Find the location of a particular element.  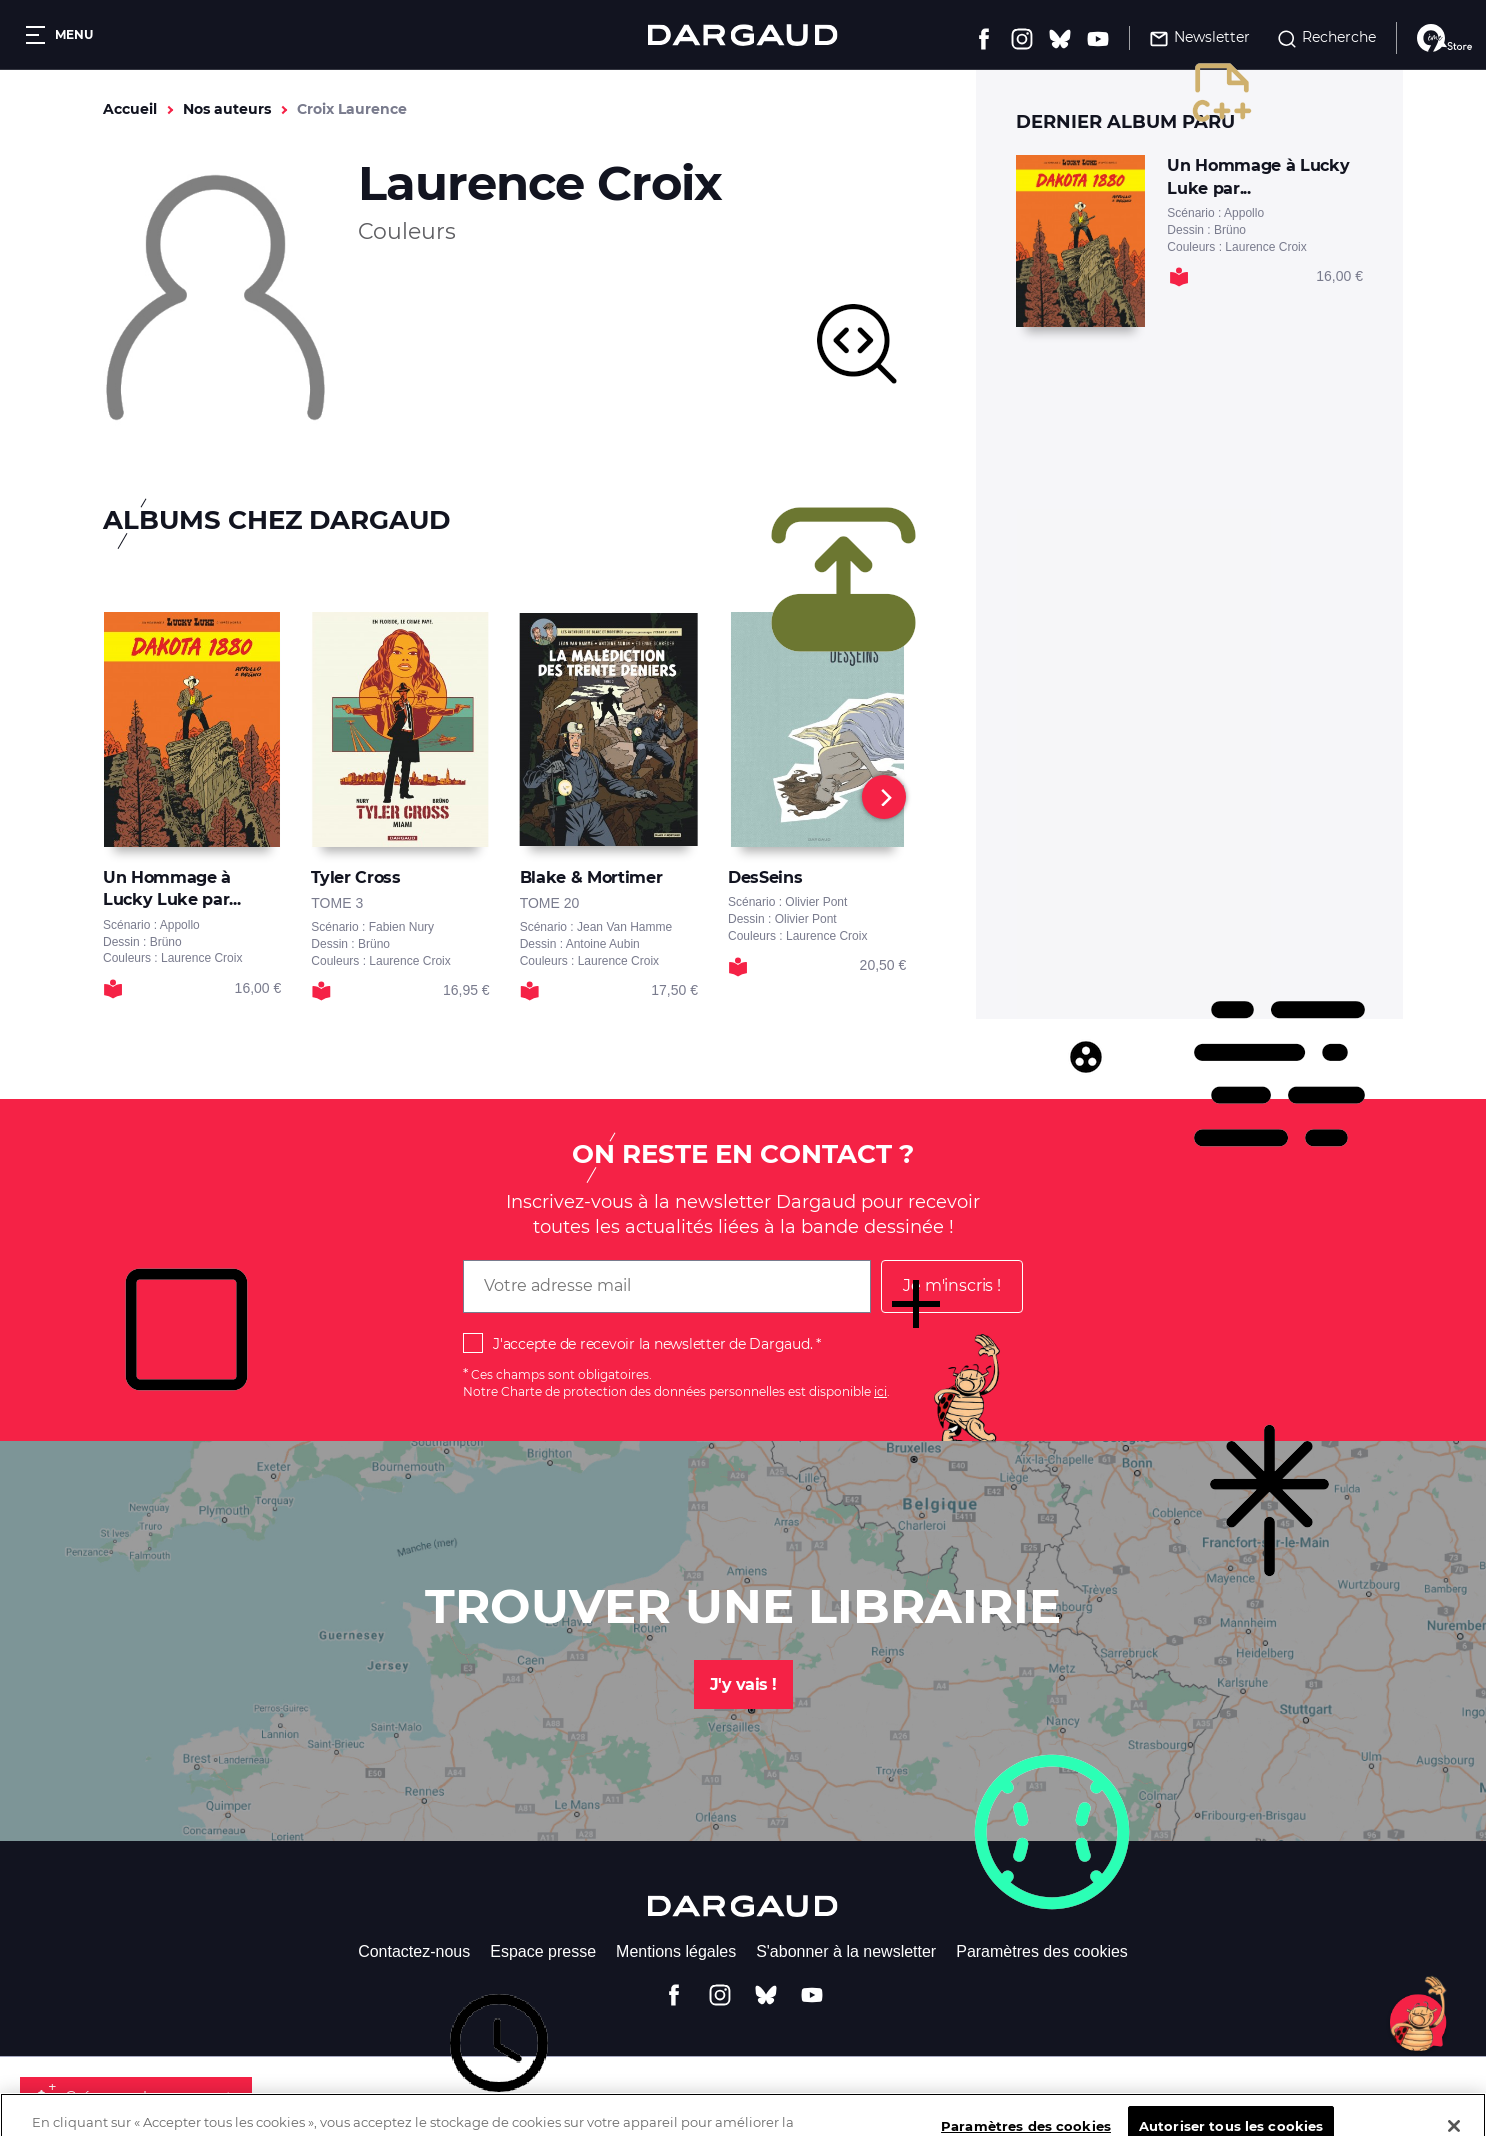

view schedule or upcoming events is located at coordinates (499, 2043).